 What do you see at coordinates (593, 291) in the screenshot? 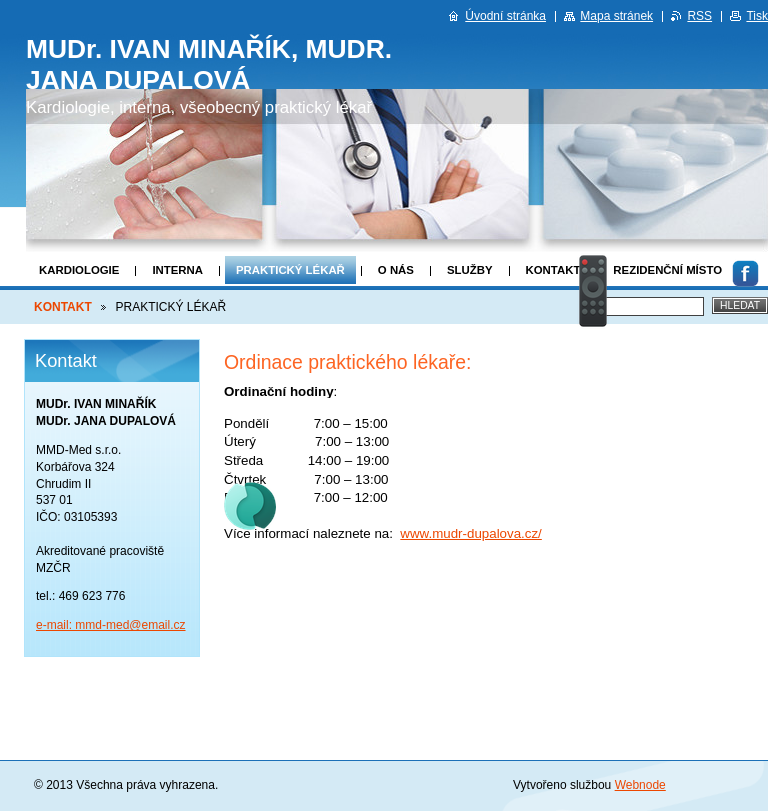
I see `connect a tv remote as an input device` at bounding box center [593, 291].